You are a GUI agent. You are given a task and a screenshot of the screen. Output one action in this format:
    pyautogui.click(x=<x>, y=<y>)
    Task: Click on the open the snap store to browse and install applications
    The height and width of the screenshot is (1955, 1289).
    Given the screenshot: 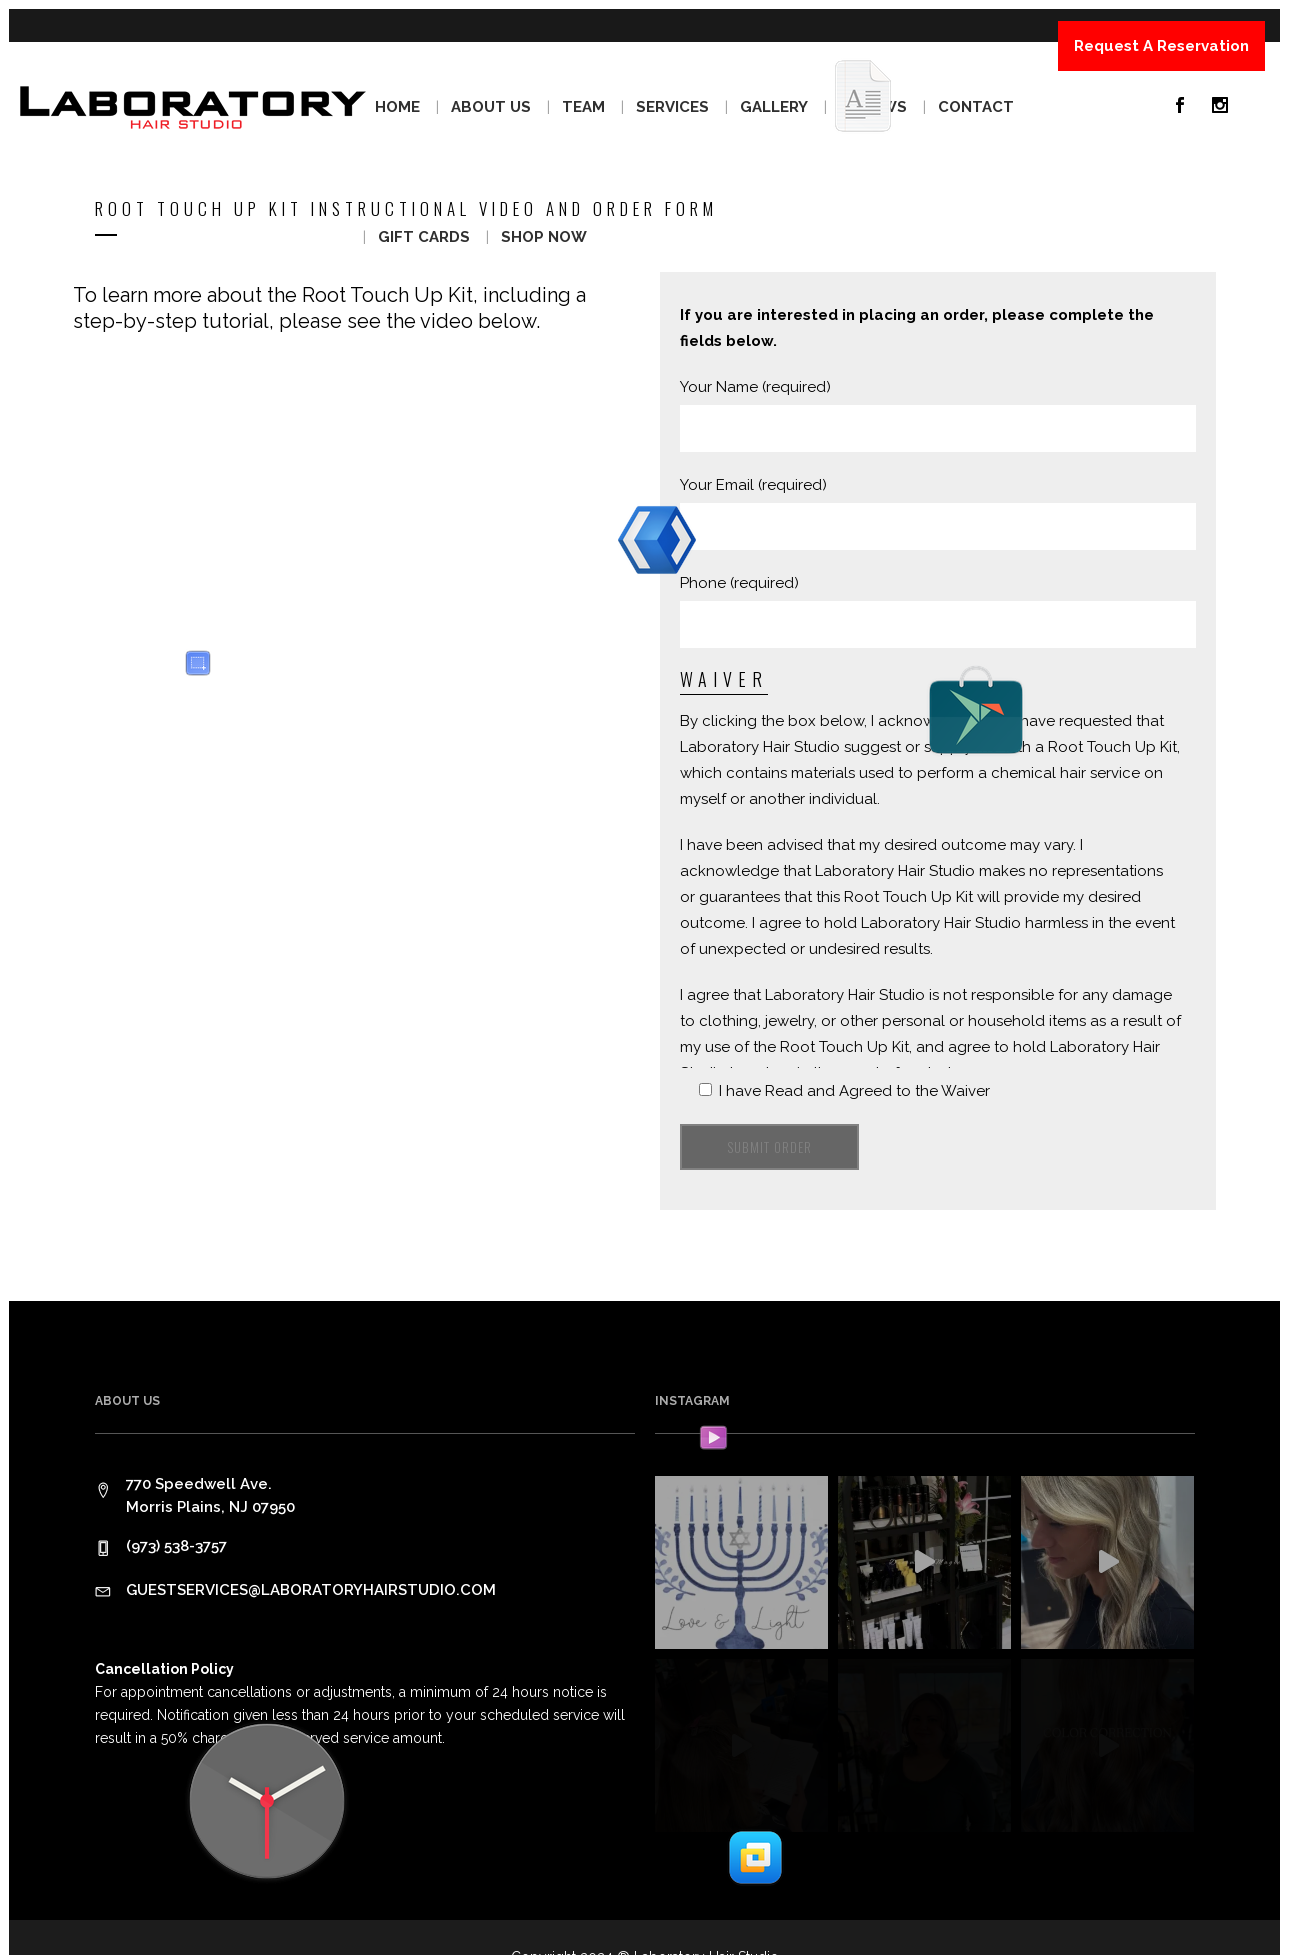 What is the action you would take?
    pyautogui.click(x=976, y=717)
    